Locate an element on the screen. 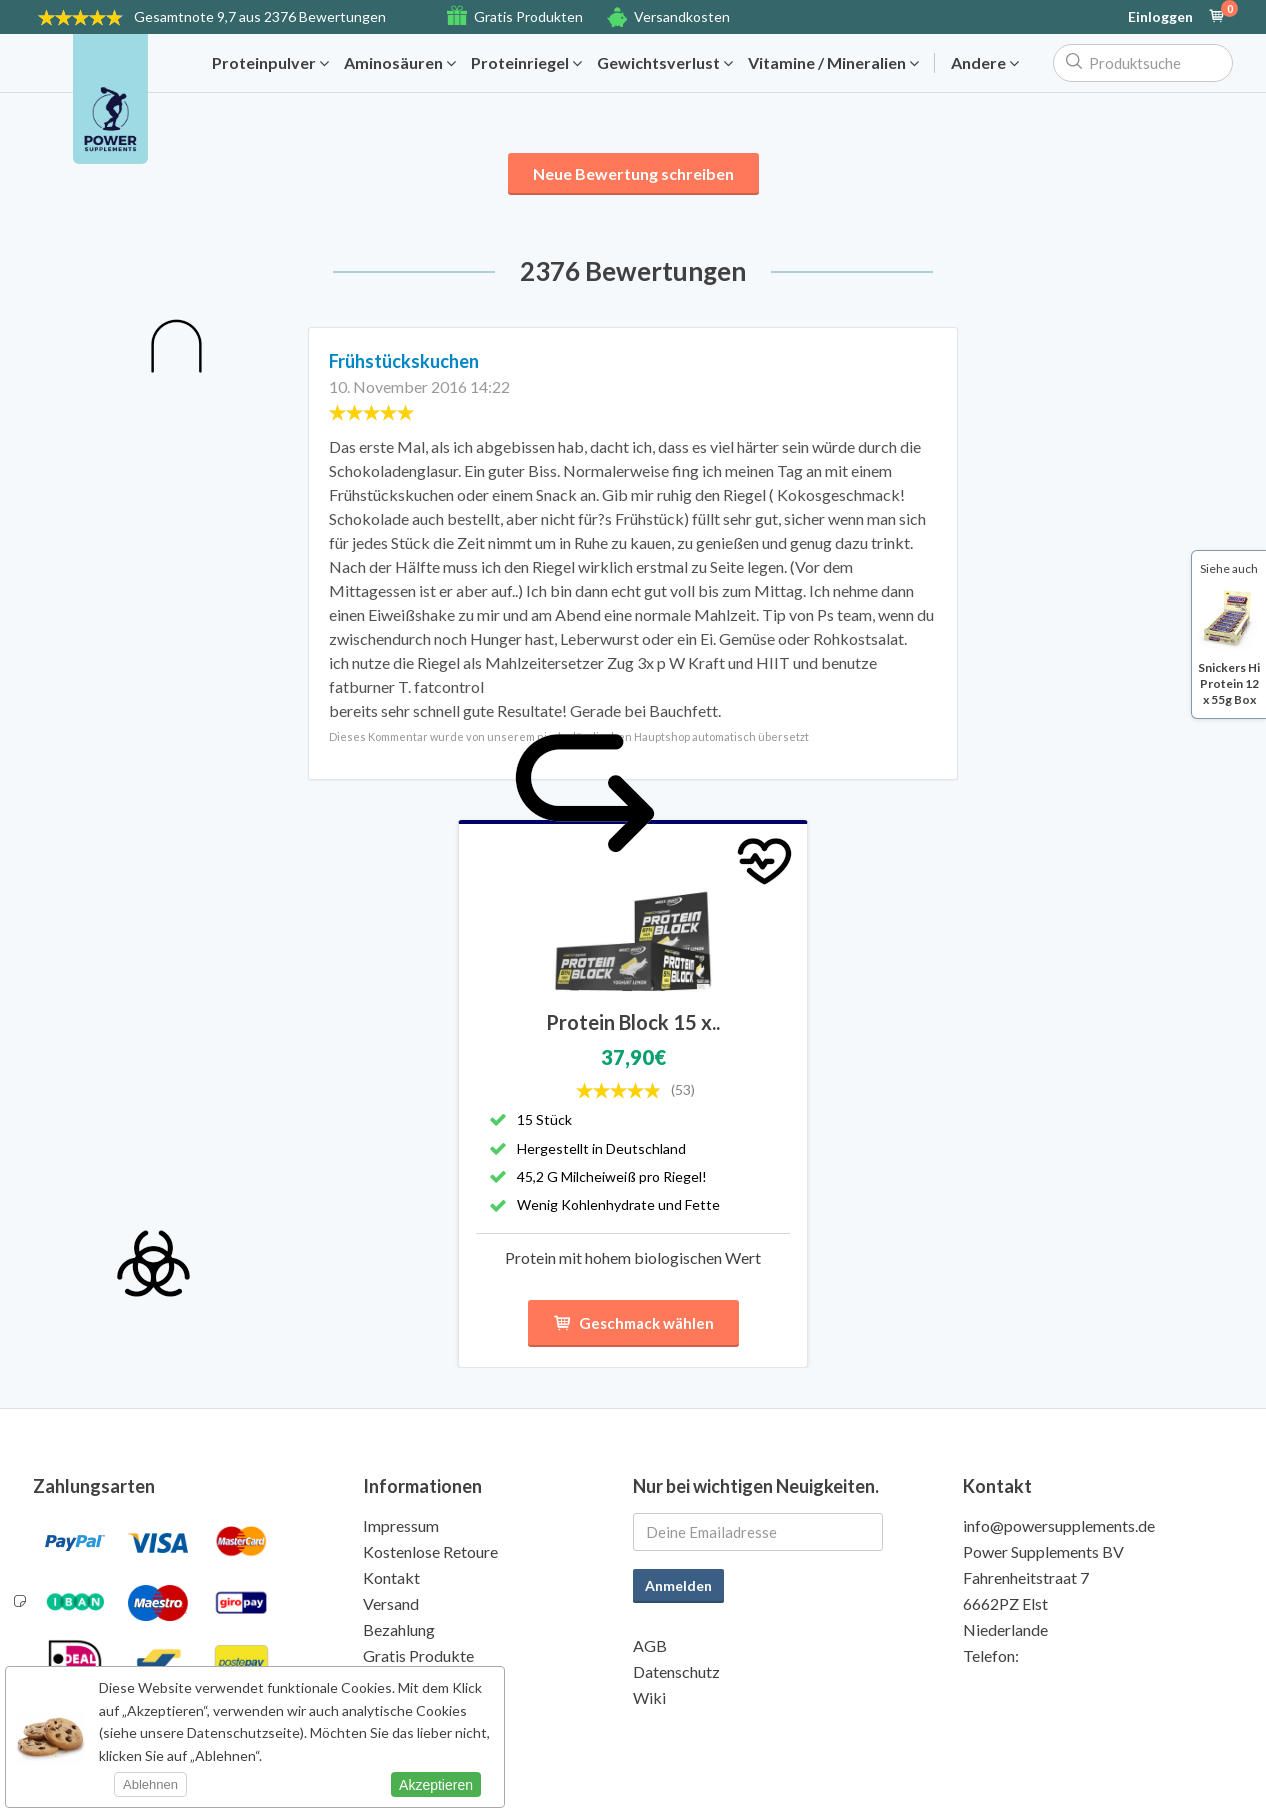  indicates hazardous or dangerous content is located at coordinates (153, 1265).